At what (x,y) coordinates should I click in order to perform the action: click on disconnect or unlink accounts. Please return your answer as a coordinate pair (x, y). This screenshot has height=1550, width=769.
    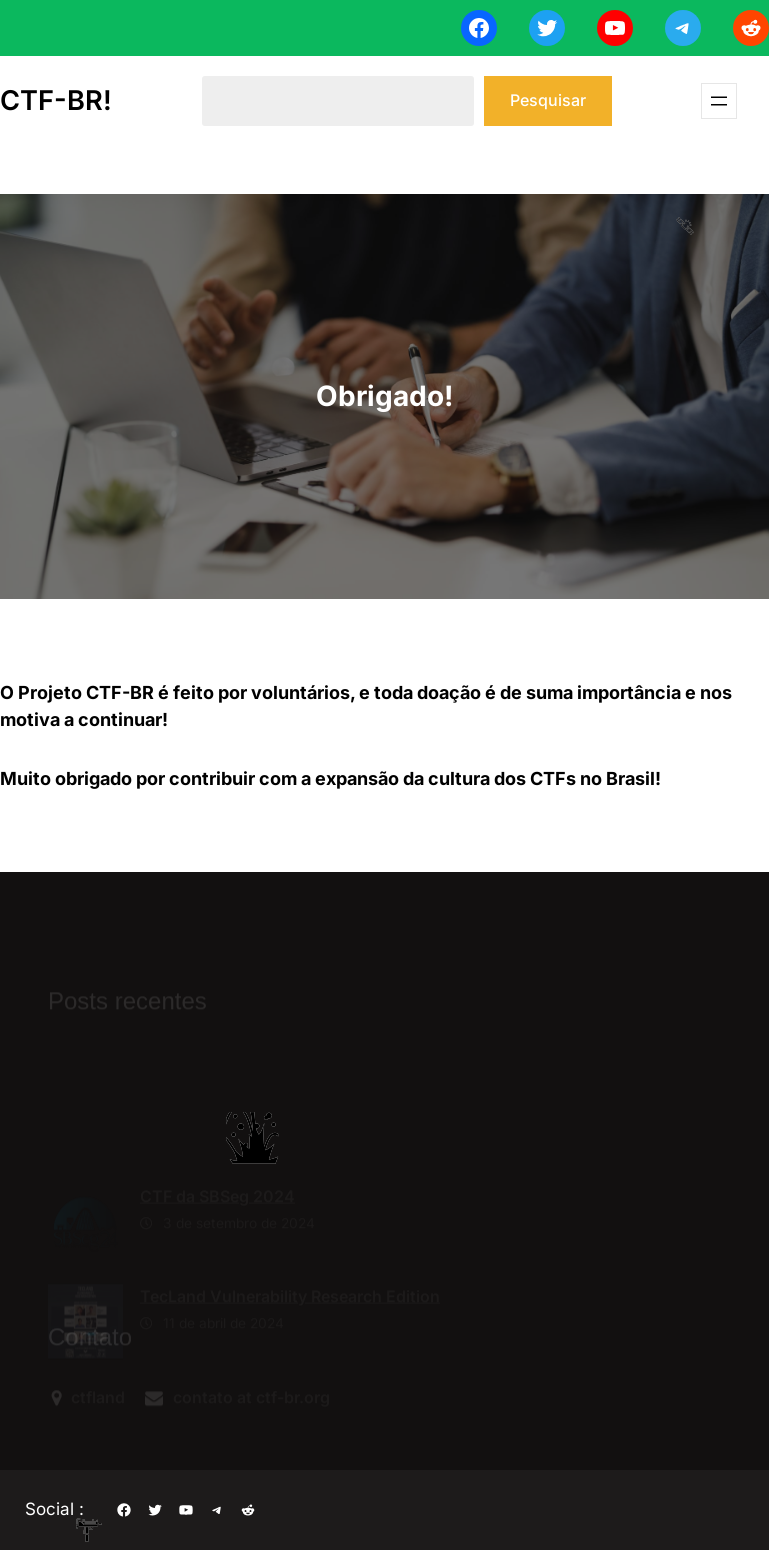
    Looking at the image, I should click on (685, 226).